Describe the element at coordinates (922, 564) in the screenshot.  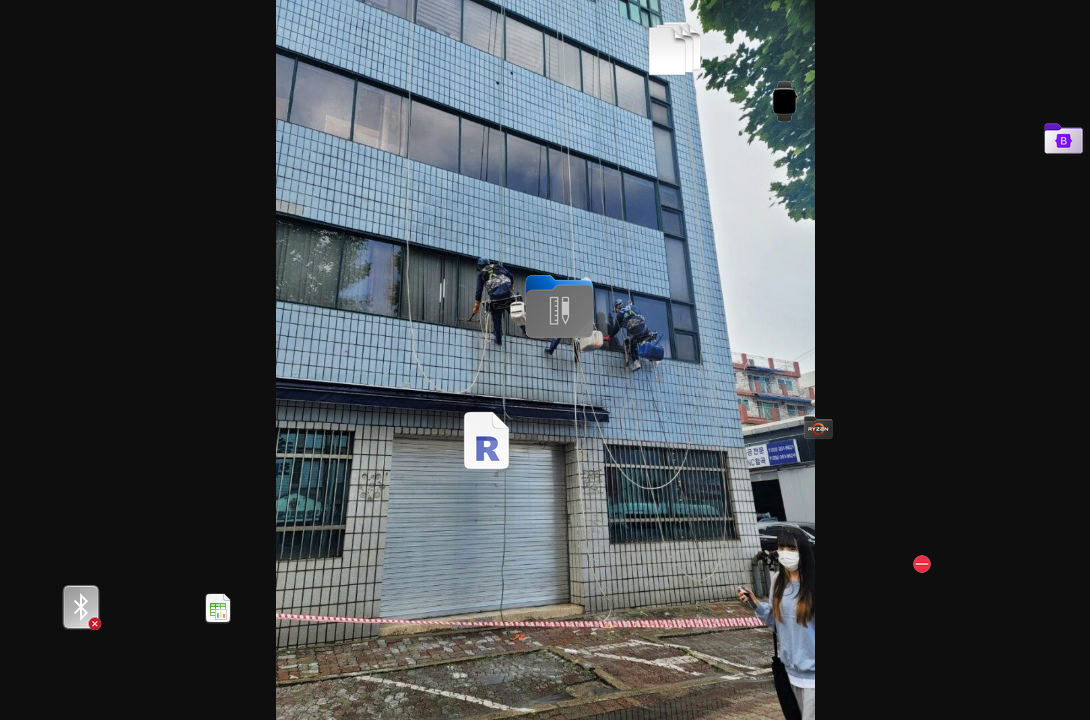
I see `indicates an error or failed action` at that location.